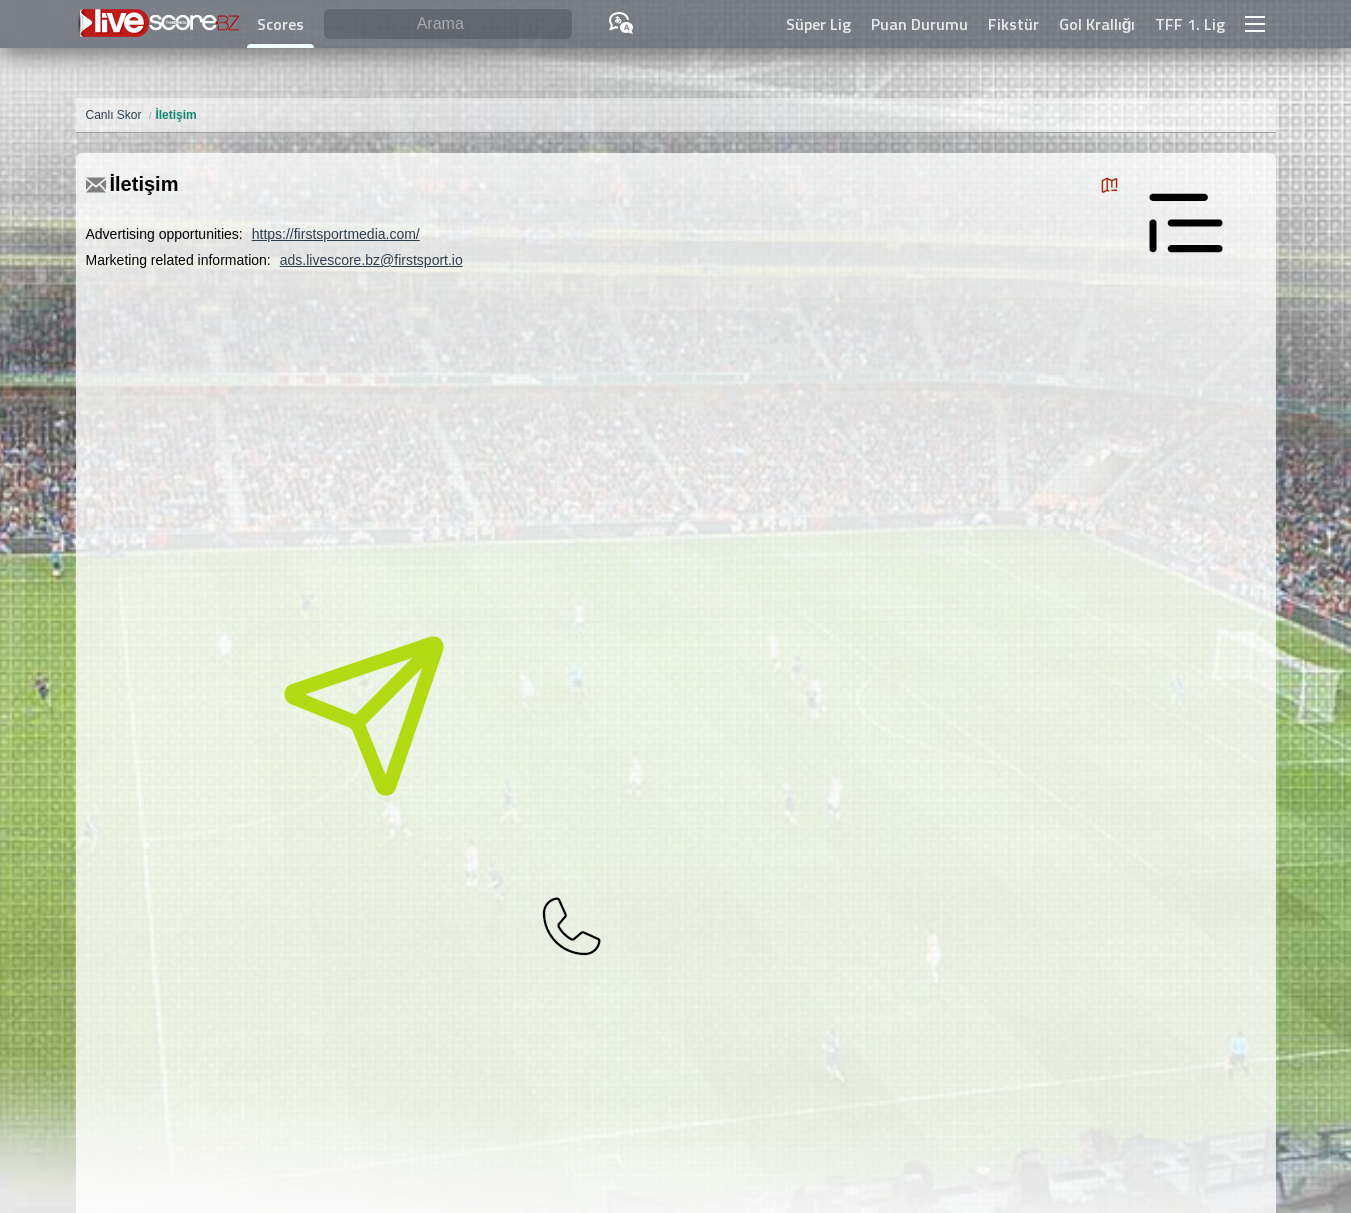 The height and width of the screenshot is (1213, 1351). Describe the element at coordinates (570, 927) in the screenshot. I see `make a phone call` at that location.